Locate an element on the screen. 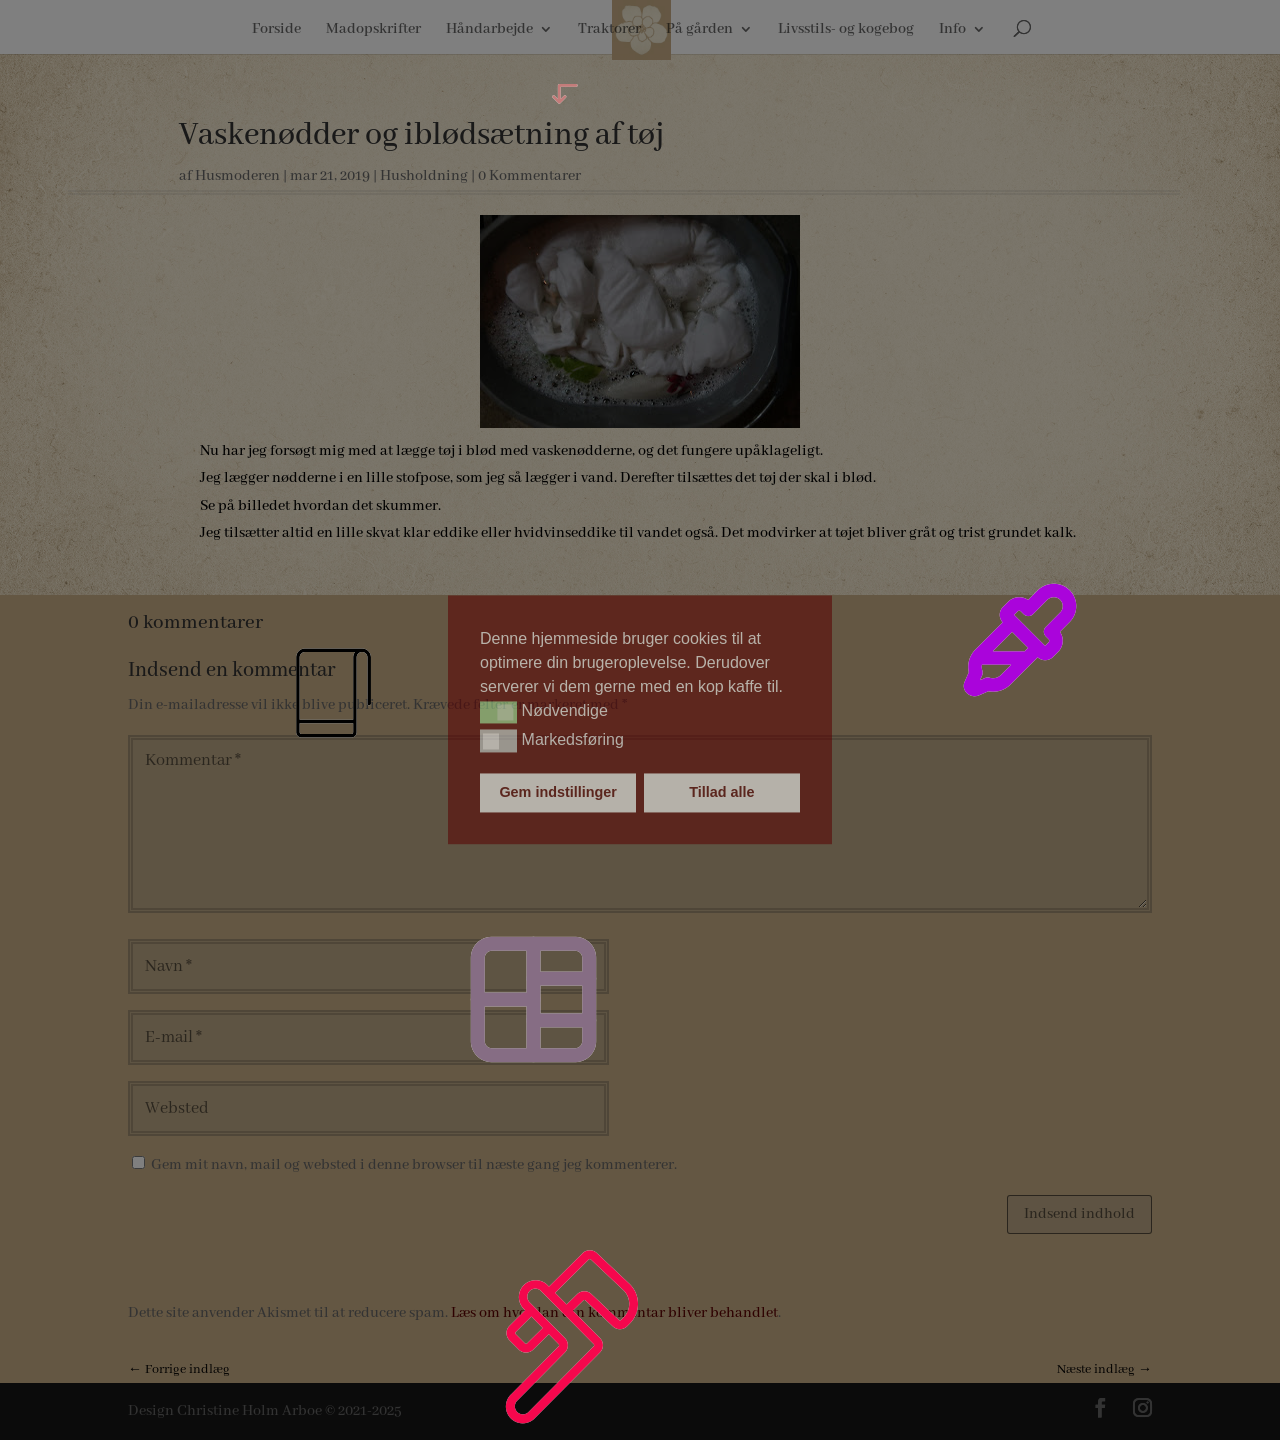 Image resolution: width=1280 pixels, height=1440 pixels. pick a color from the canvas is located at coordinates (1020, 640).